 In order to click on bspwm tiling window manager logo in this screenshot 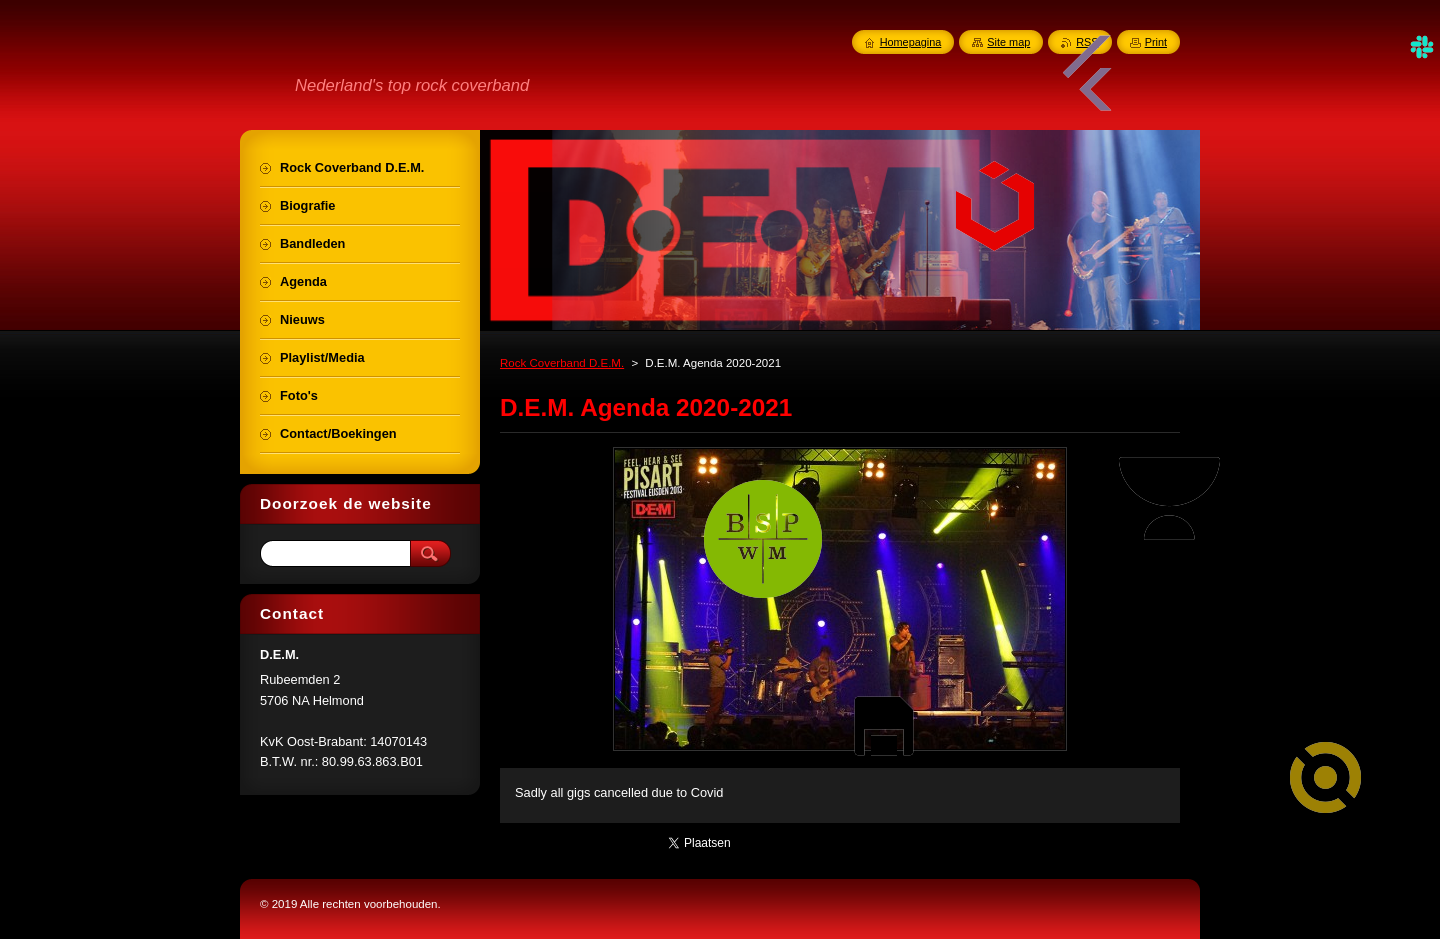, I will do `click(763, 539)`.